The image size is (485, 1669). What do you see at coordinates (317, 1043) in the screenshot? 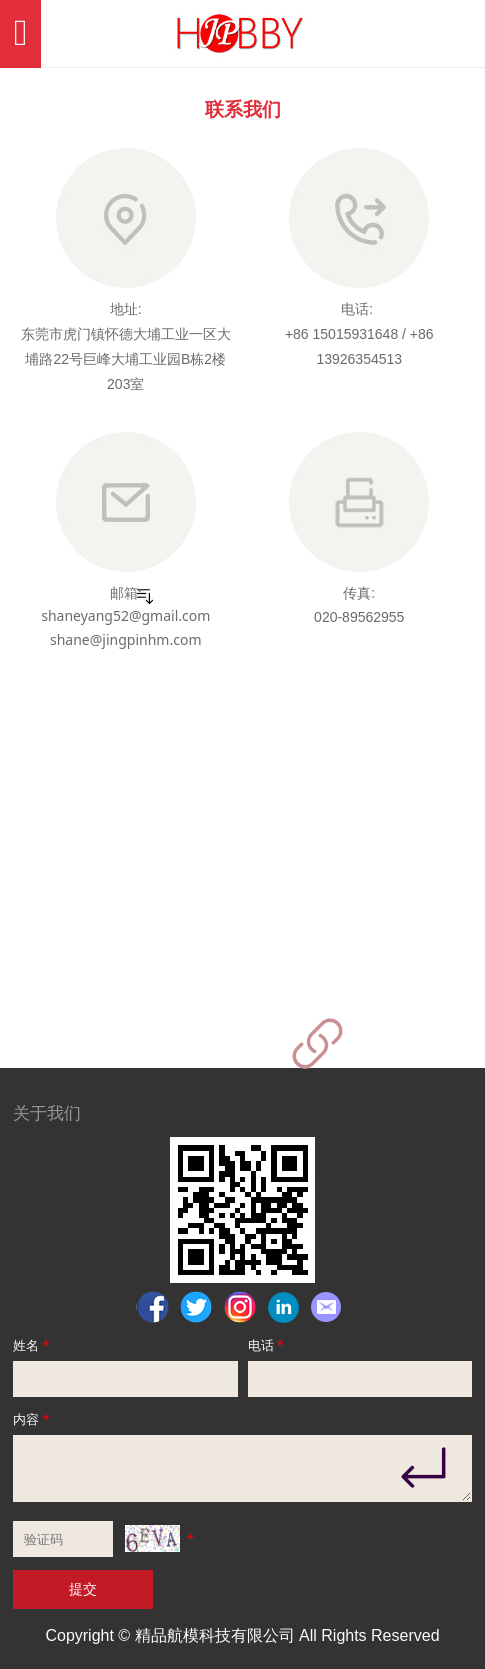
I see `copy or share a link` at bounding box center [317, 1043].